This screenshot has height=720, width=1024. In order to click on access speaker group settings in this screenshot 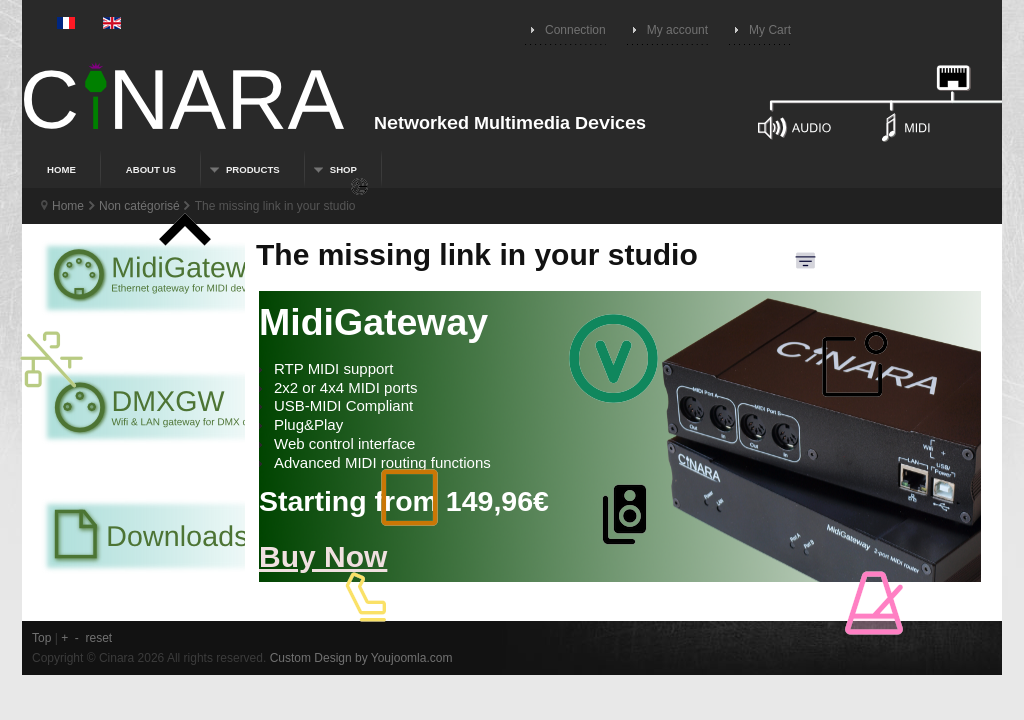, I will do `click(624, 514)`.